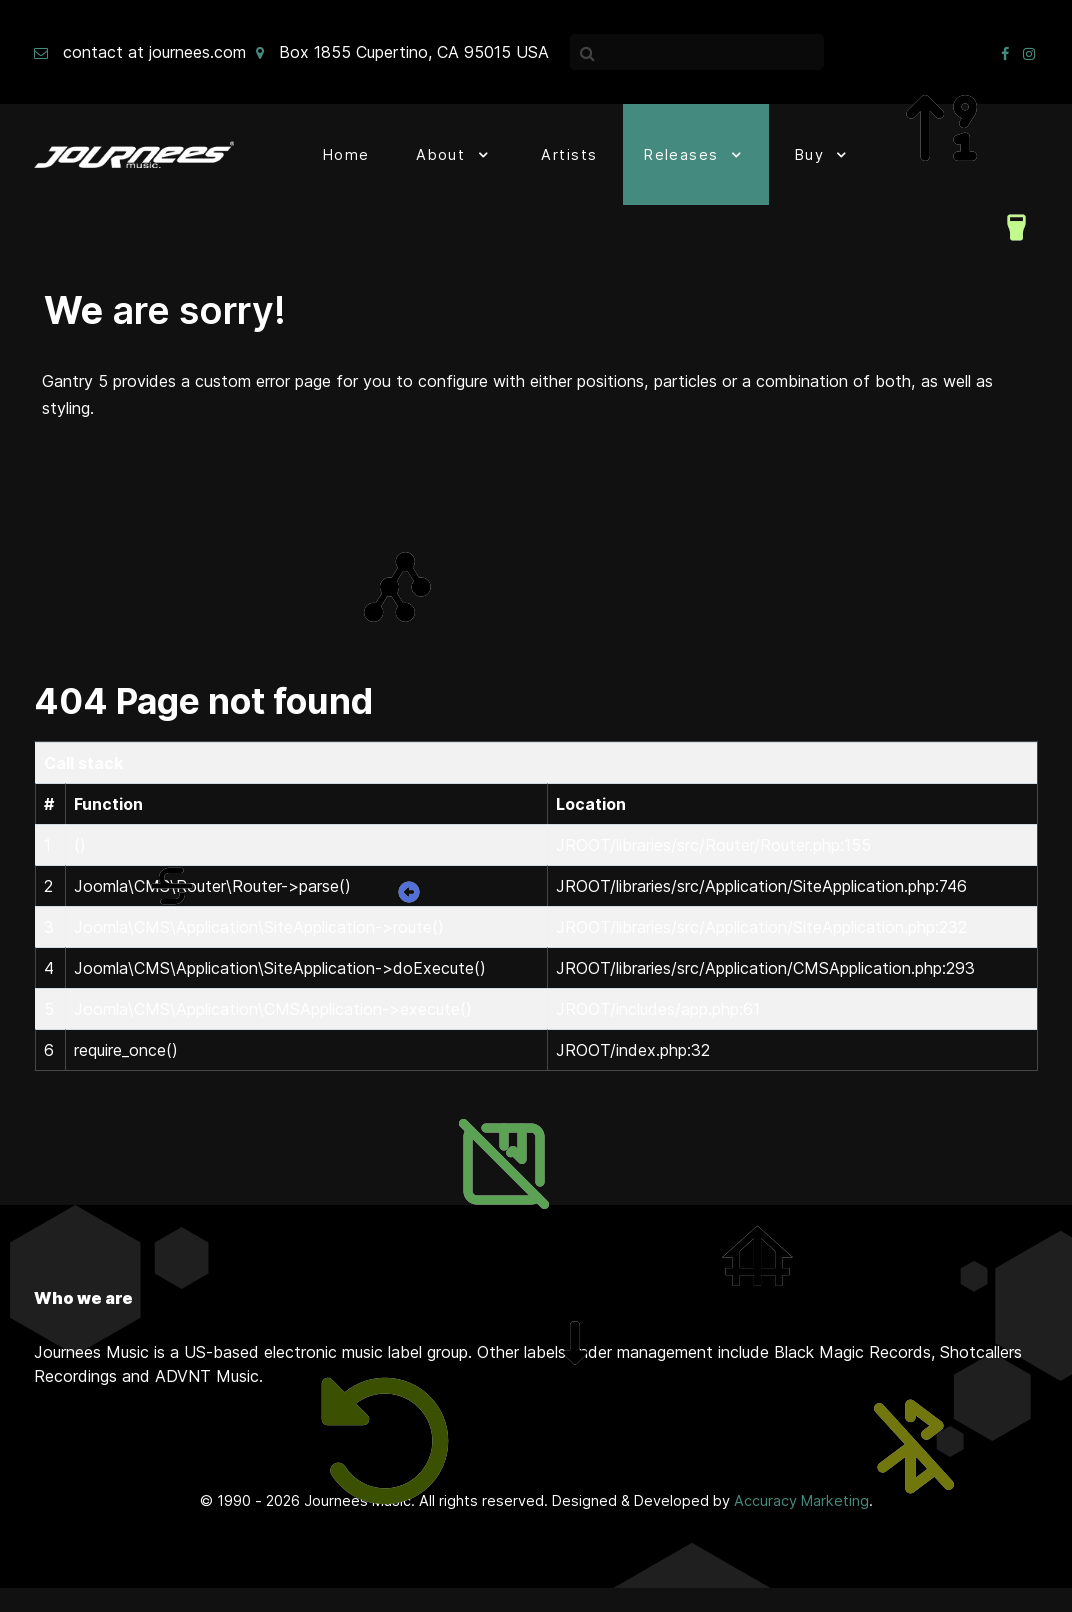 The height and width of the screenshot is (1612, 1072). What do you see at coordinates (504, 1164) in the screenshot?
I see `album or collection unavailable` at bounding box center [504, 1164].